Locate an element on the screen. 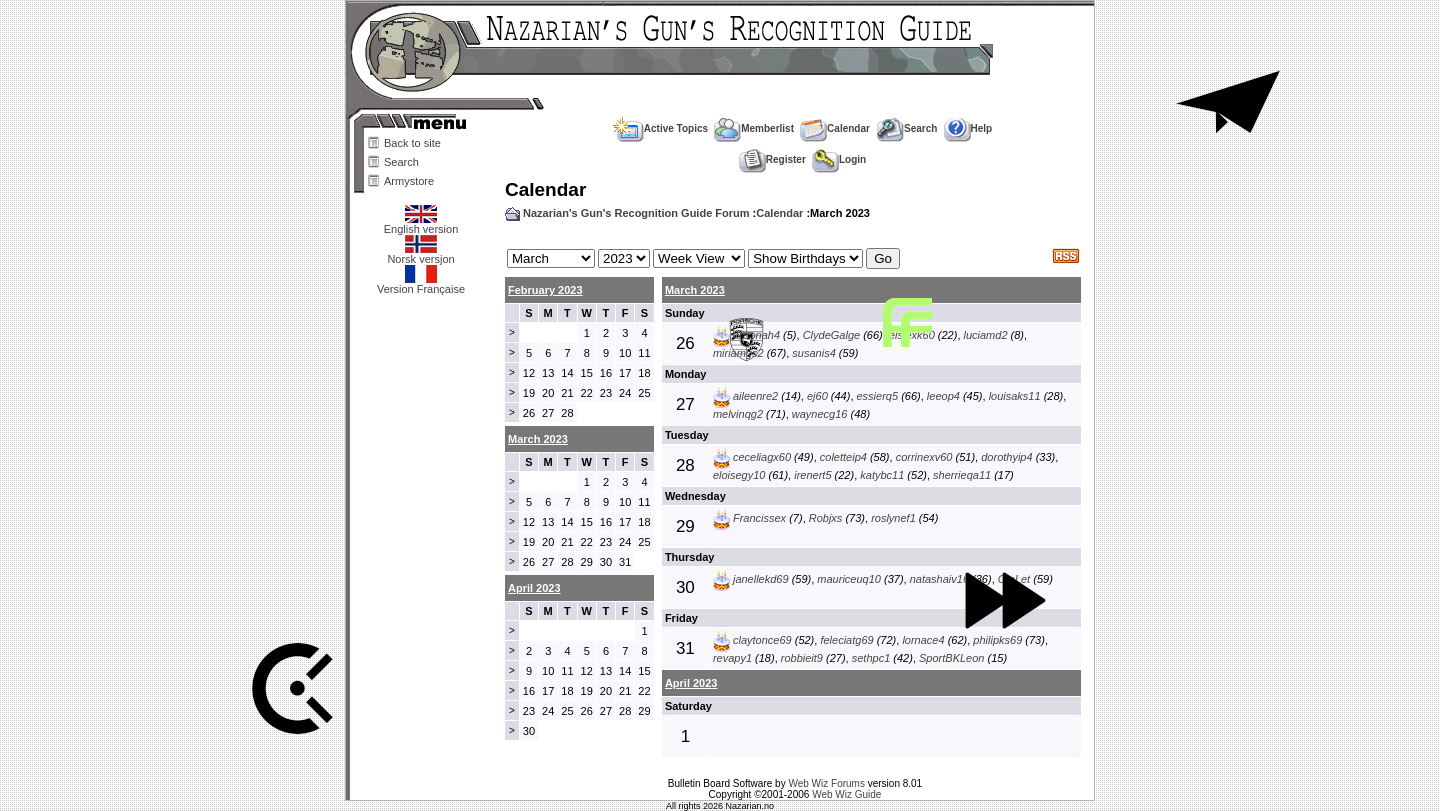 The image size is (1440, 811). open the Farfetch app is located at coordinates (907, 322).